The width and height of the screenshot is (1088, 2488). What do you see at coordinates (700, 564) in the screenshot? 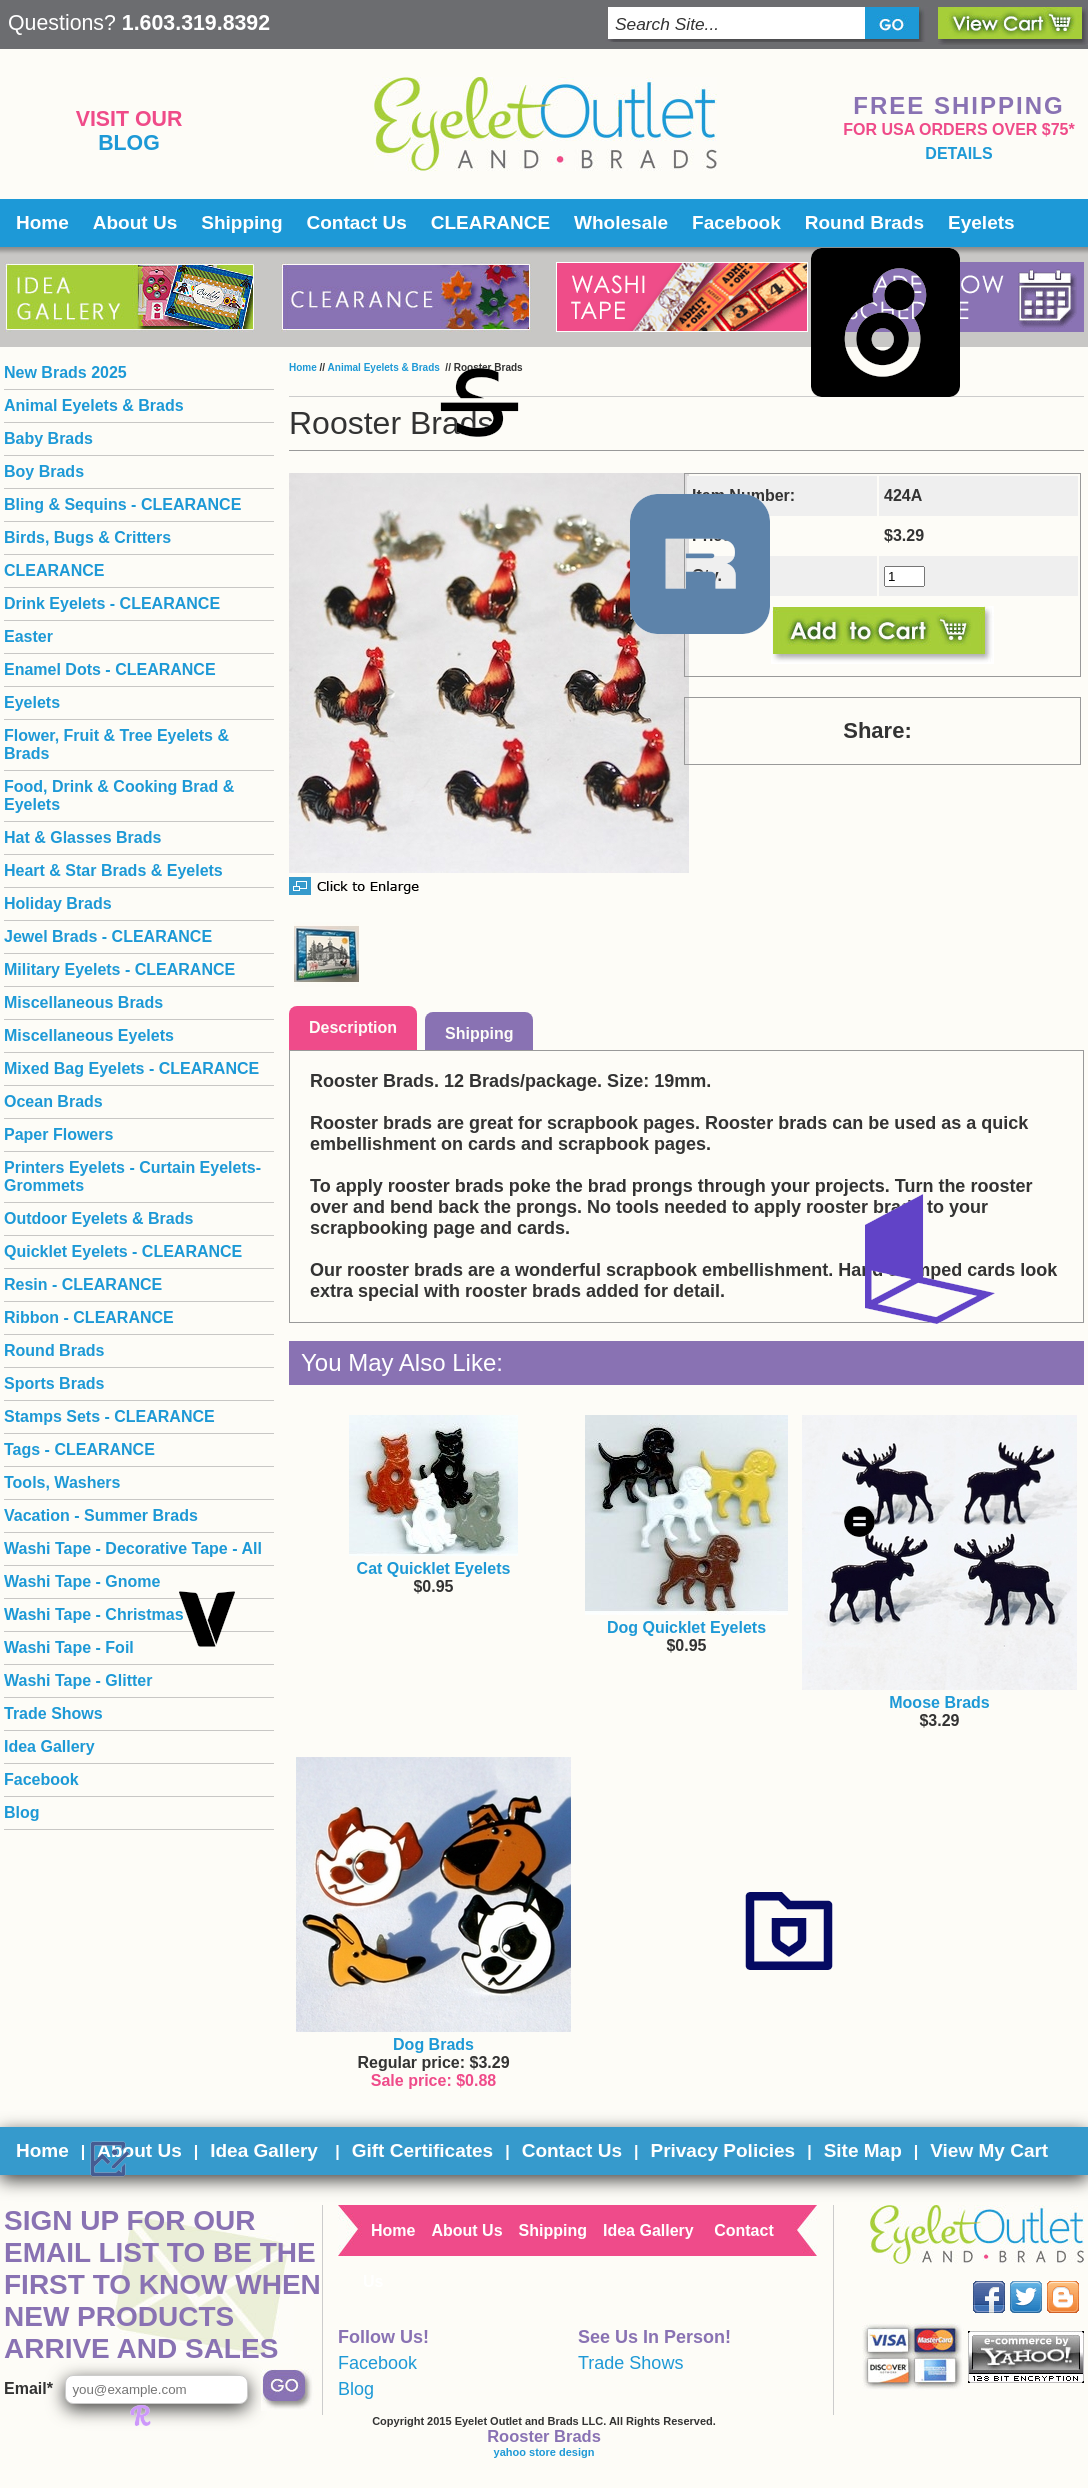
I see `open the rarible NFT marketplace app` at bounding box center [700, 564].